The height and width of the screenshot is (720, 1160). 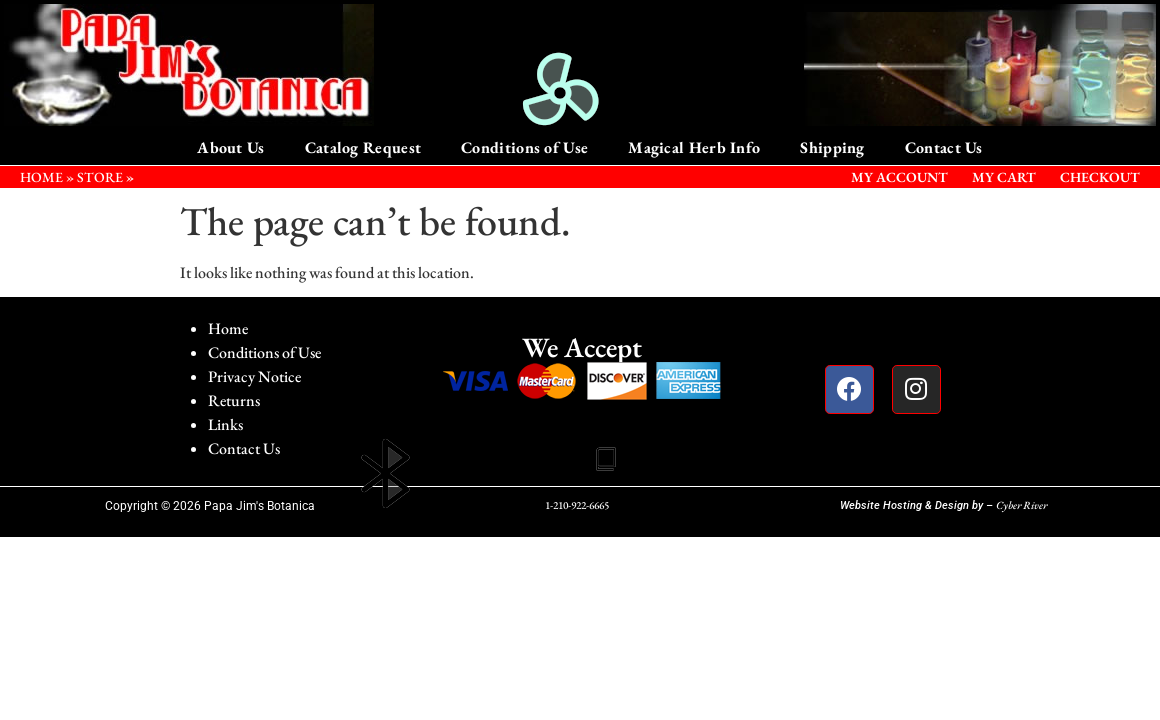 What do you see at coordinates (606, 459) in the screenshot?
I see `open a book or reading app` at bounding box center [606, 459].